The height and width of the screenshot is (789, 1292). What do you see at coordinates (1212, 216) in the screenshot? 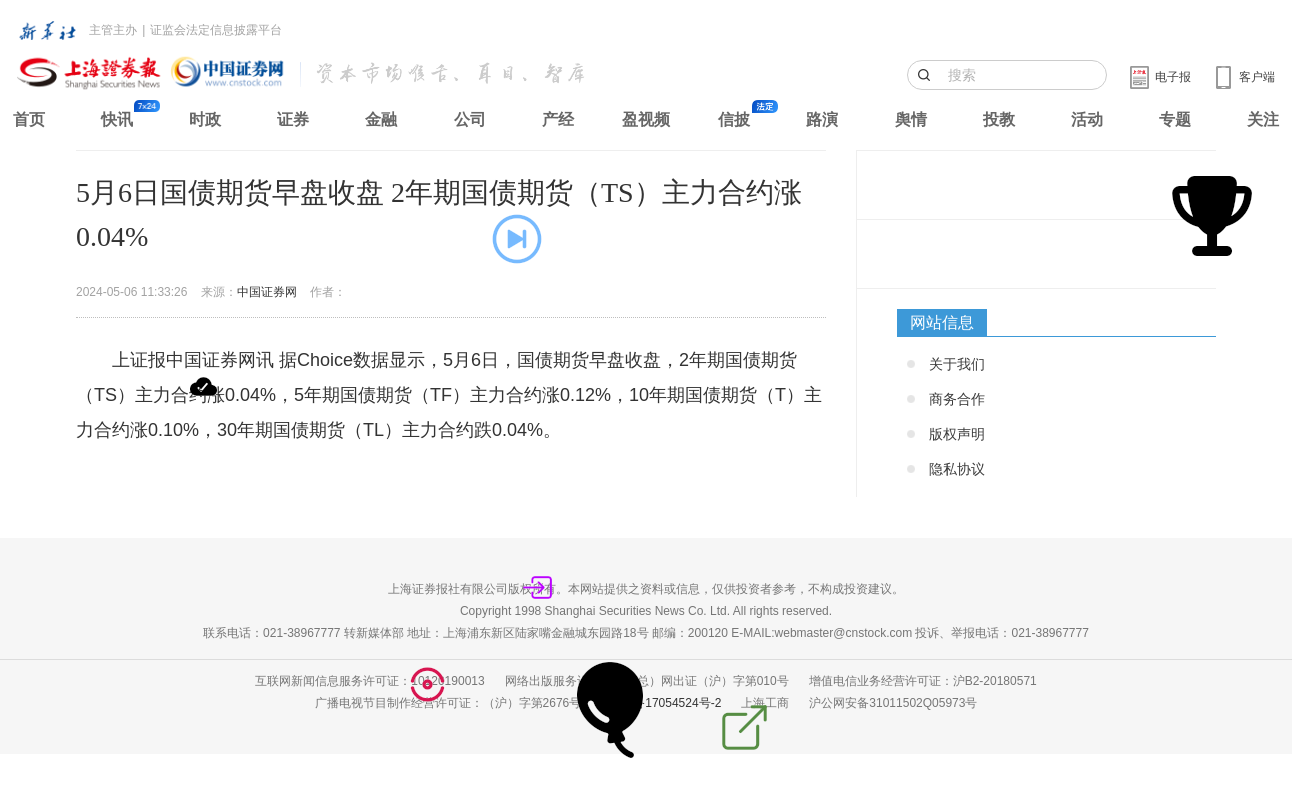
I see `view achievements or awards` at bounding box center [1212, 216].